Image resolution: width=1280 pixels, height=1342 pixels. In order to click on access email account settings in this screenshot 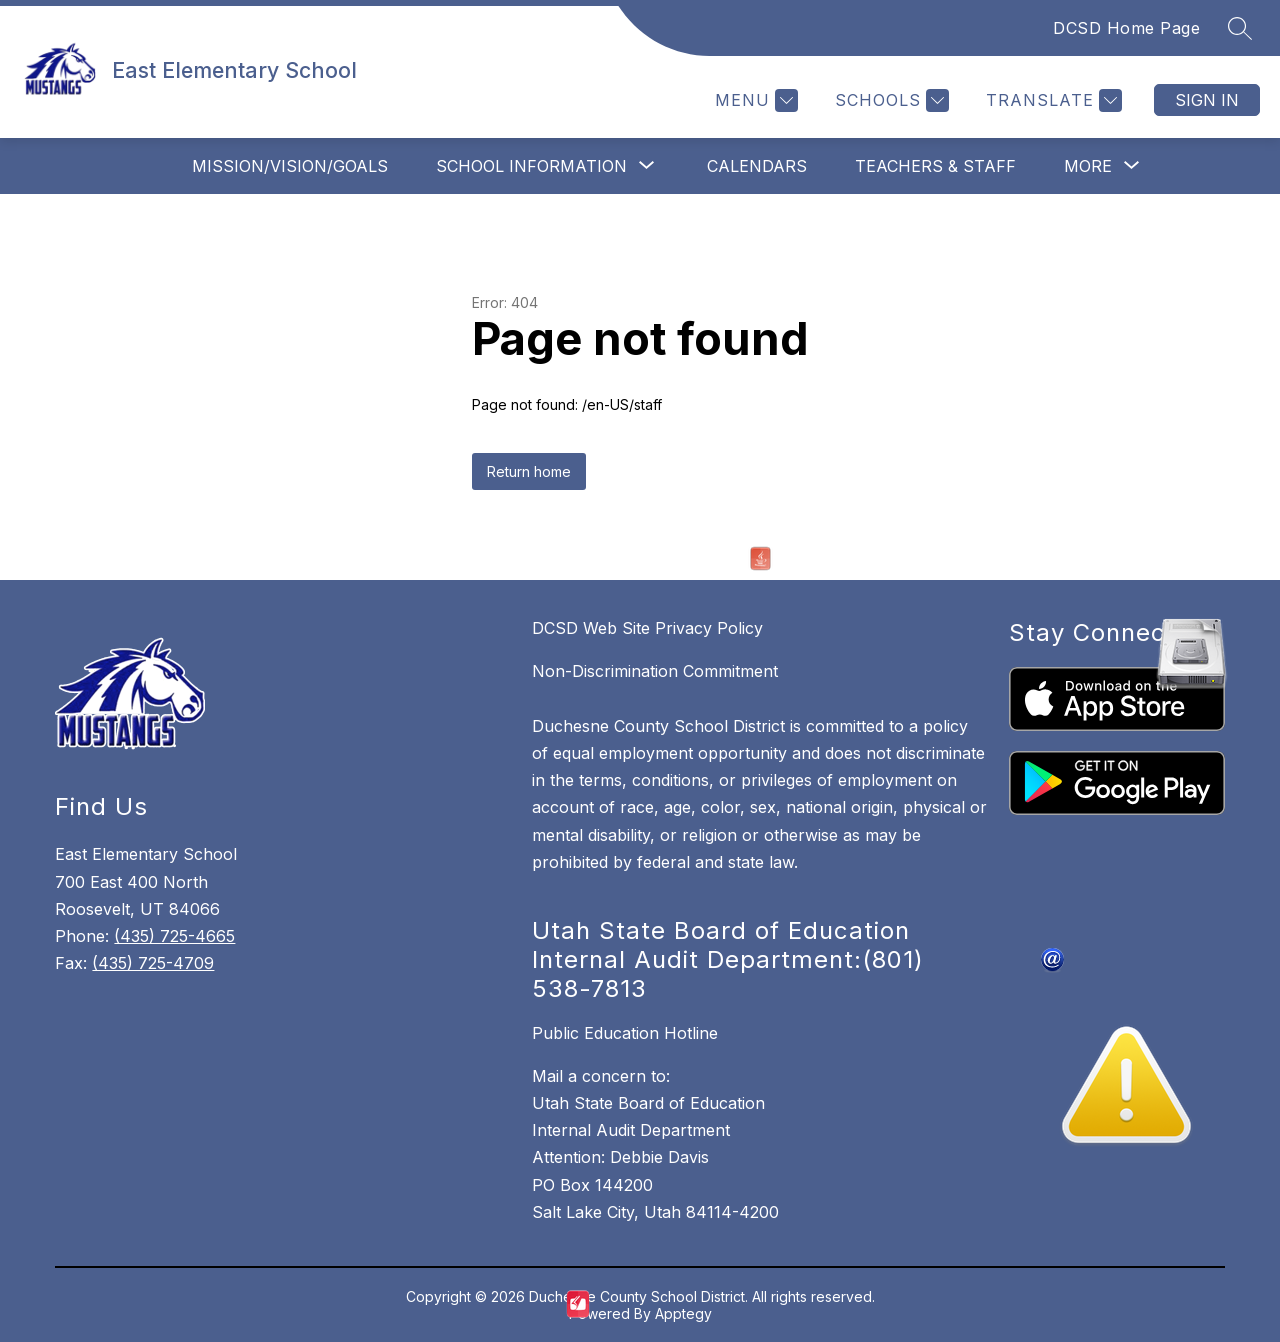, I will do `click(1052, 959)`.